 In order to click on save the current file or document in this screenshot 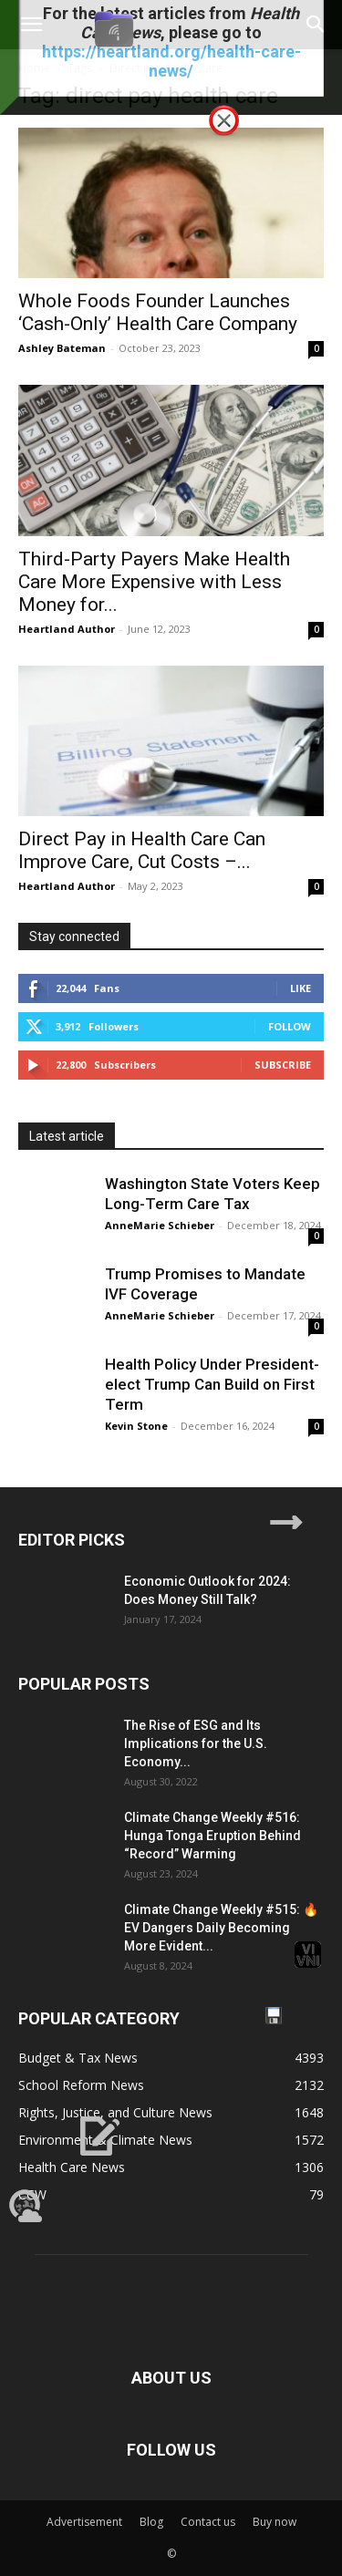, I will do `click(274, 2015)`.